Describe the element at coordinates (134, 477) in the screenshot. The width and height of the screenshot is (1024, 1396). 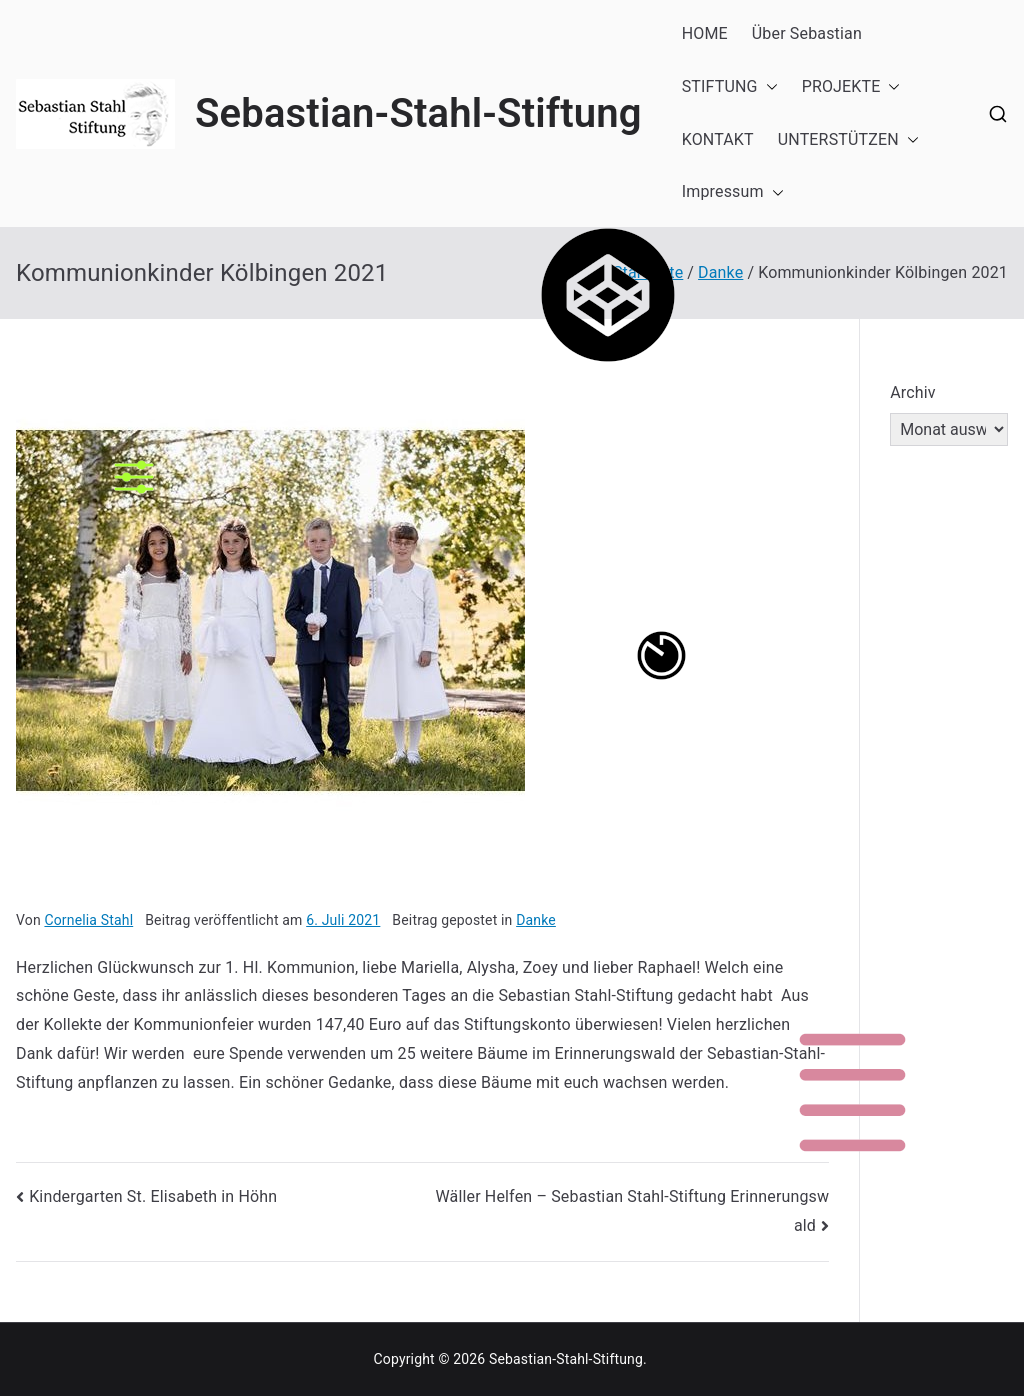
I see `open settings or preferences` at that location.